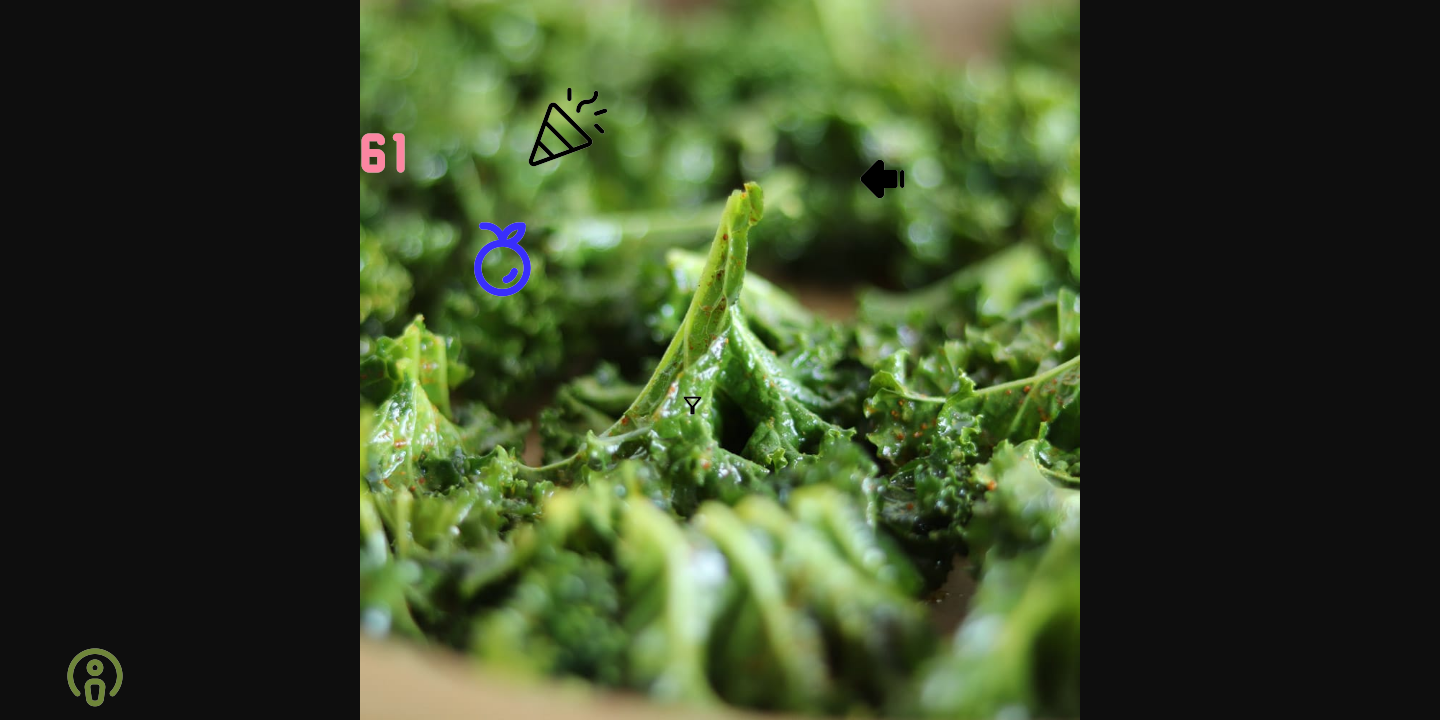 This screenshot has width=1440, height=720. Describe the element at coordinates (882, 179) in the screenshot. I see `go back to the previous screen` at that location.